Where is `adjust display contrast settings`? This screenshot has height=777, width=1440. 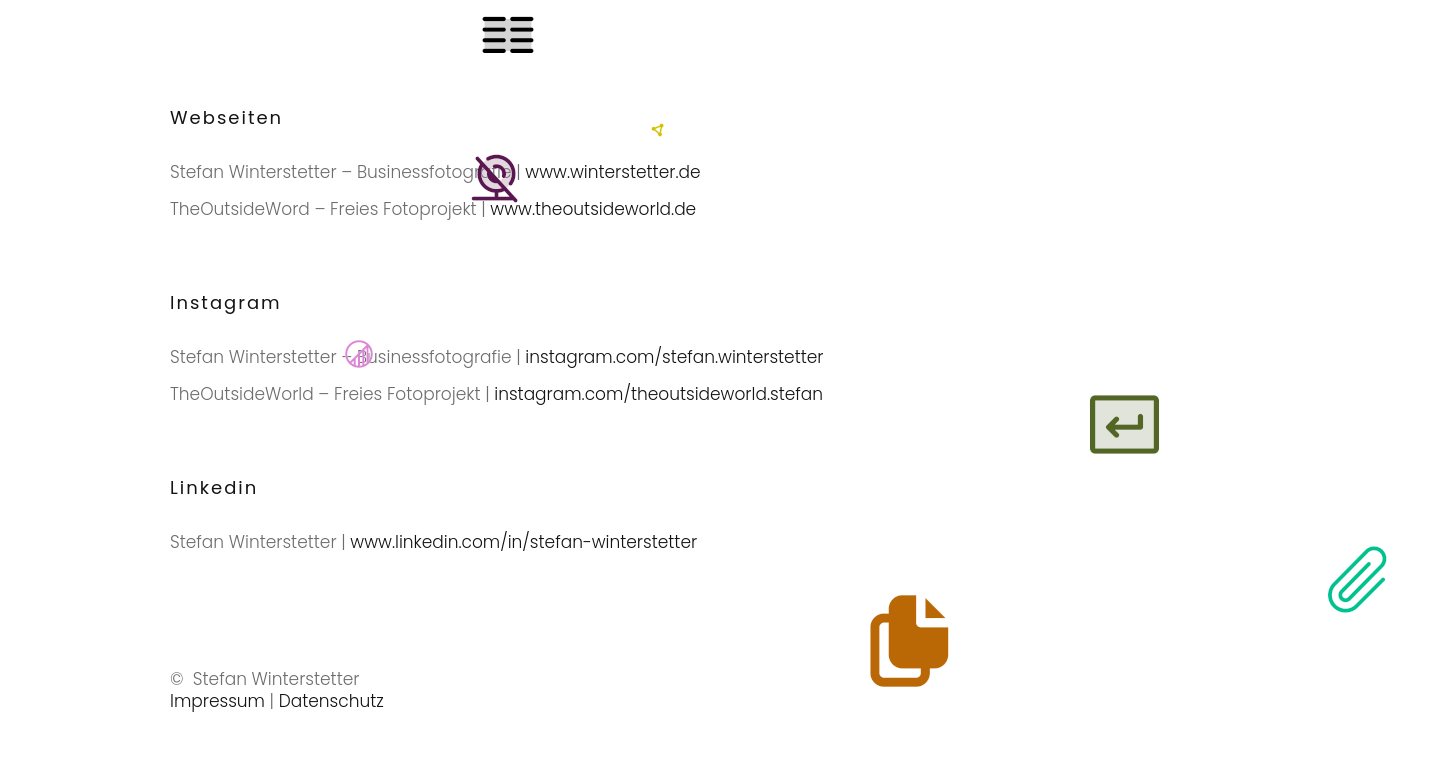 adjust display contrast settings is located at coordinates (359, 354).